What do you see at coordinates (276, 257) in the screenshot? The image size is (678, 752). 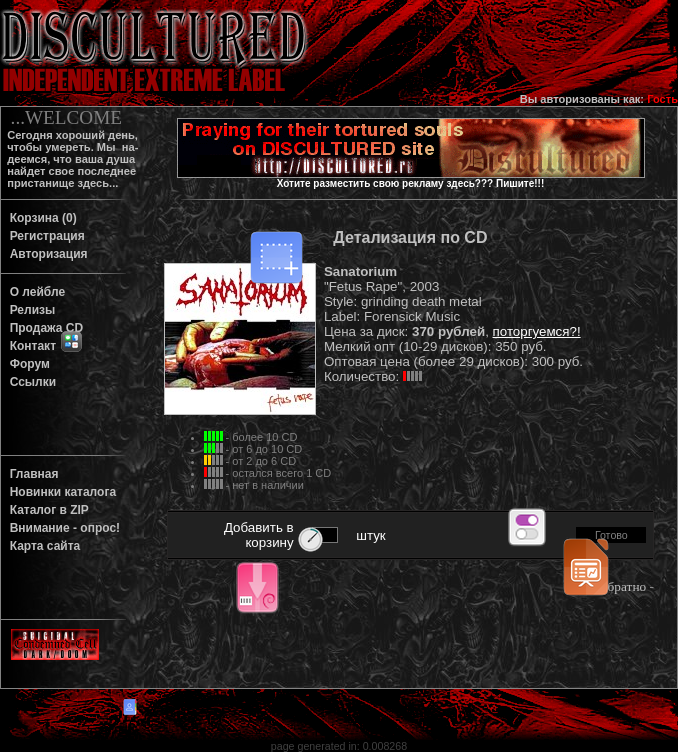 I see `take a screenshot` at bounding box center [276, 257].